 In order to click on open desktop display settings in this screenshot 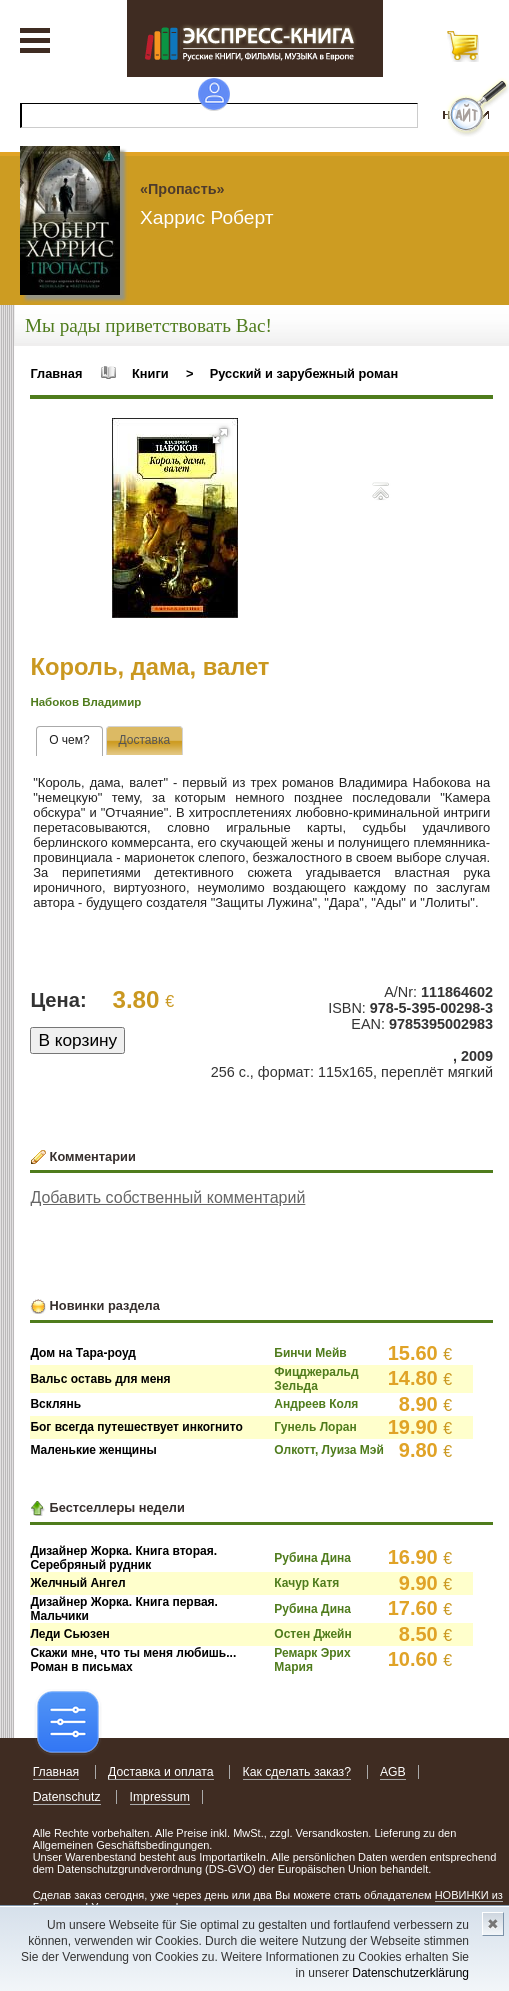, I will do `click(68, 1723)`.